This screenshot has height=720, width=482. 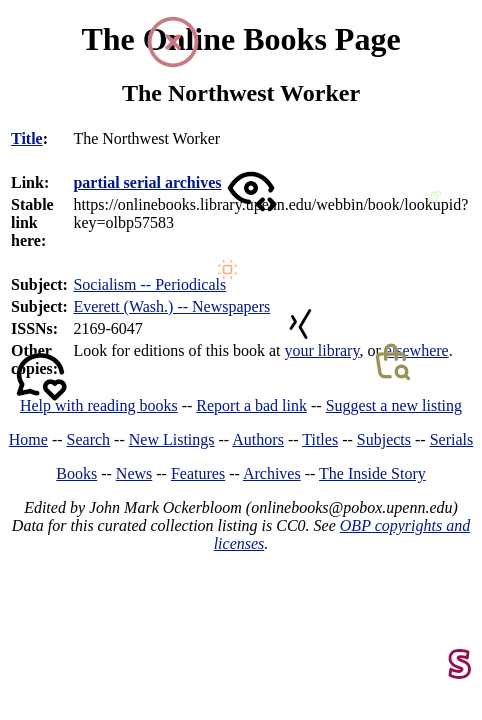 What do you see at coordinates (459, 664) in the screenshot?
I see `connect to Stripe payment services` at bounding box center [459, 664].